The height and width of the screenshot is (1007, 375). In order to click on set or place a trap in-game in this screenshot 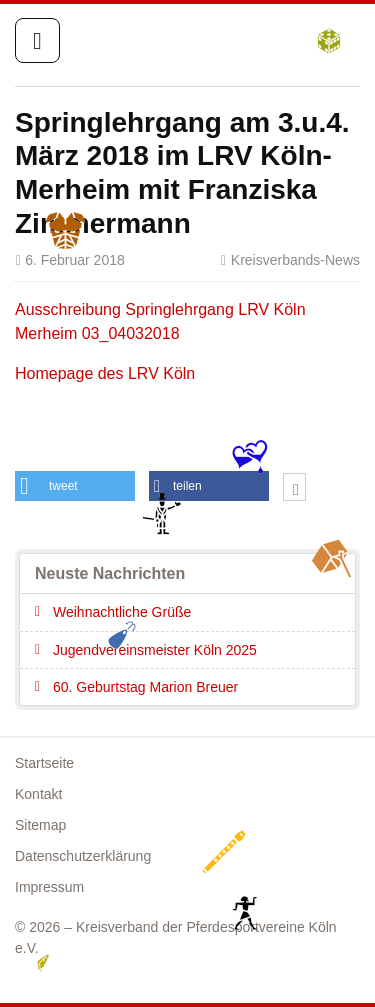, I will do `click(331, 558)`.